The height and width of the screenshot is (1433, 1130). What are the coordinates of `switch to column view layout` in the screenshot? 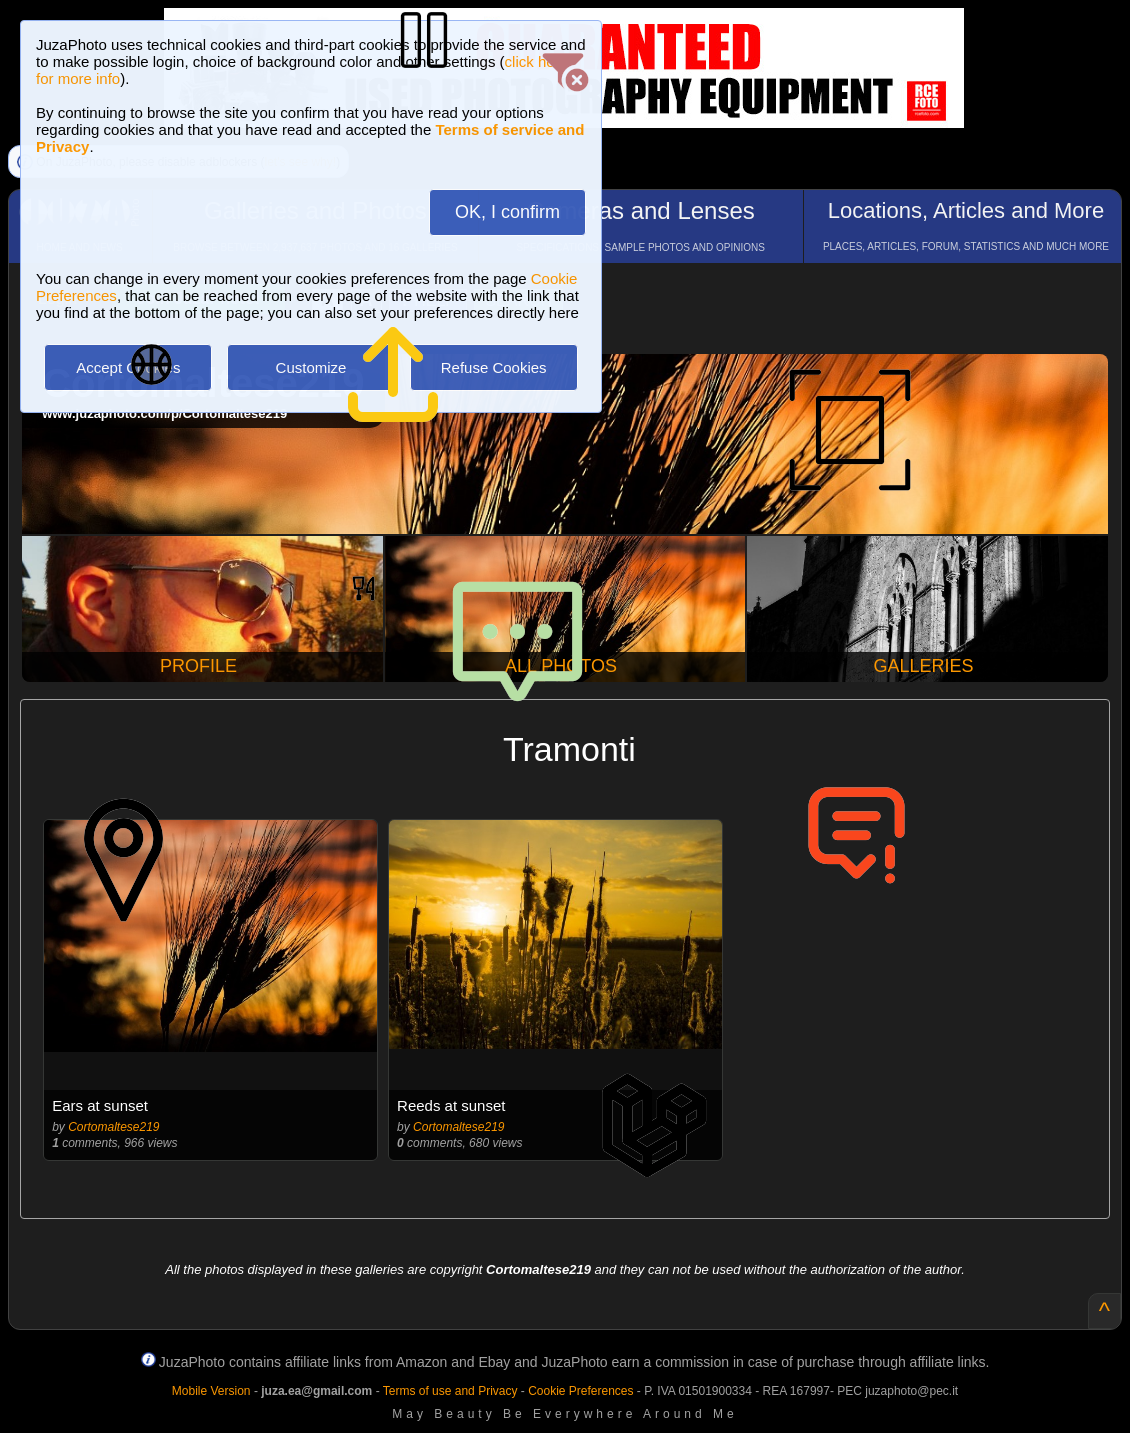 It's located at (424, 40).